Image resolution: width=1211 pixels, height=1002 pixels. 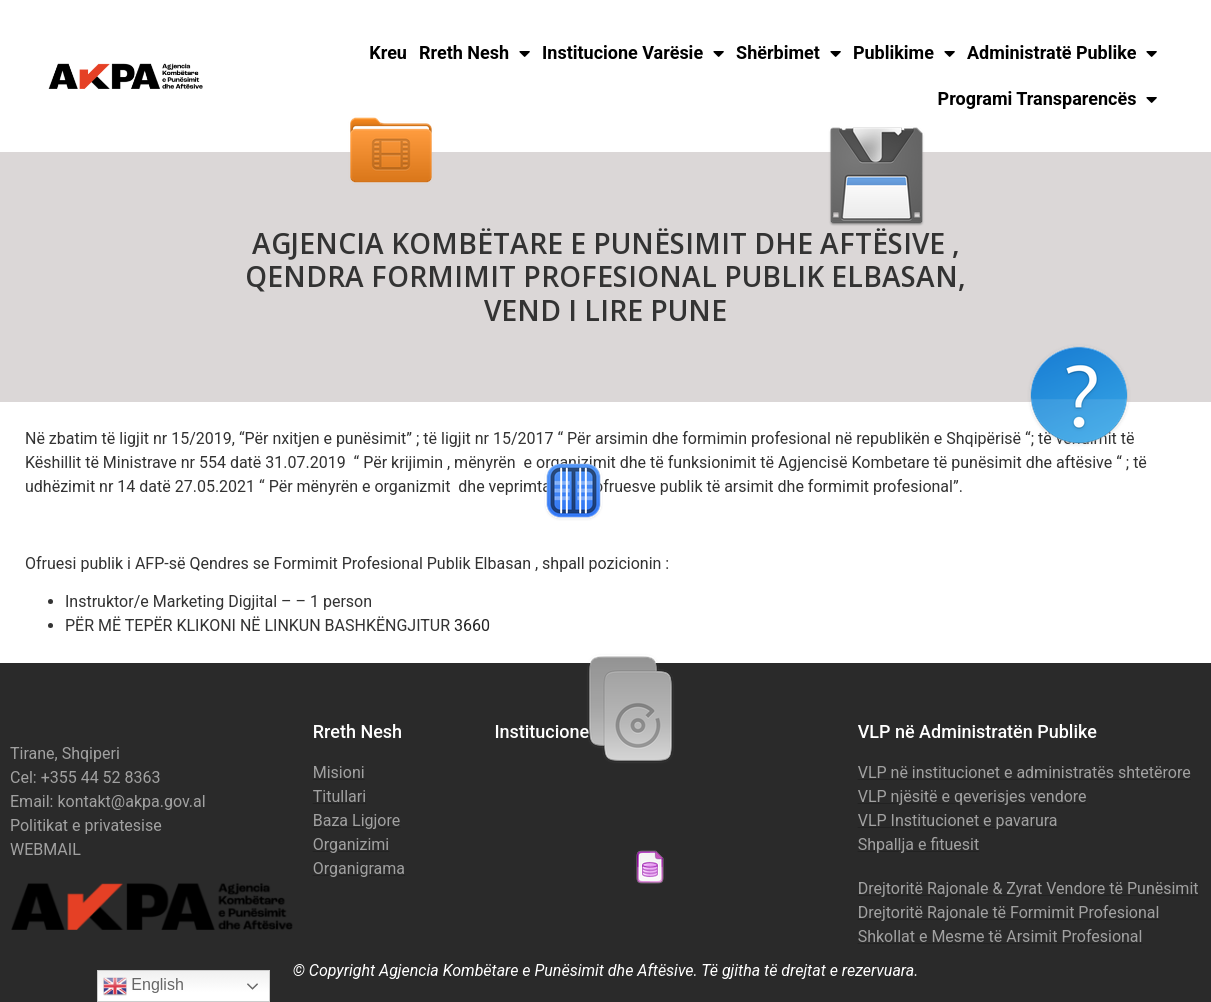 What do you see at coordinates (573, 491) in the screenshot?
I see `open virtualization container settings` at bounding box center [573, 491].